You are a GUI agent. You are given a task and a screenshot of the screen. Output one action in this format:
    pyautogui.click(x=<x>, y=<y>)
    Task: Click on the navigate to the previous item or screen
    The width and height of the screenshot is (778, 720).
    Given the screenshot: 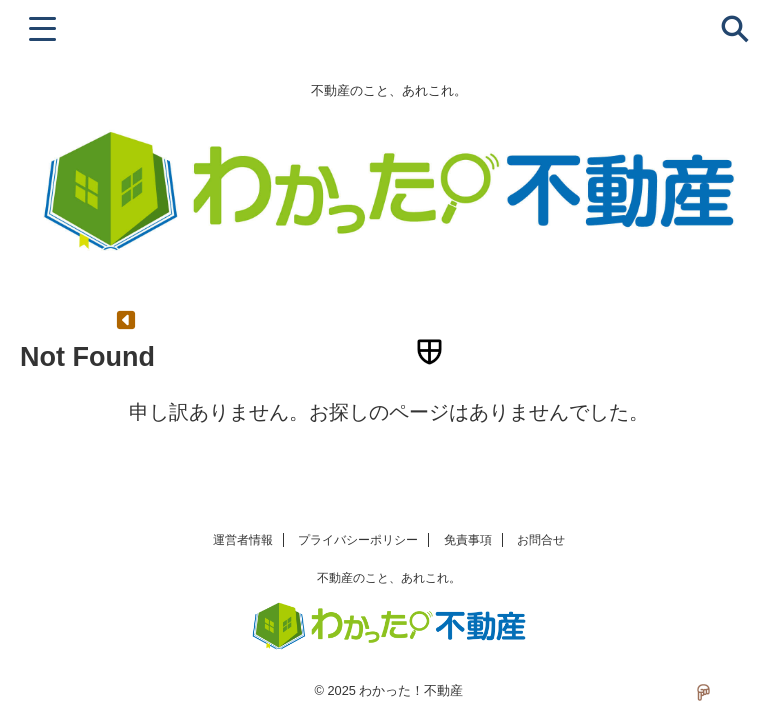 What is the action you would take?
    pyautogui.click(x=126, y=320)
    